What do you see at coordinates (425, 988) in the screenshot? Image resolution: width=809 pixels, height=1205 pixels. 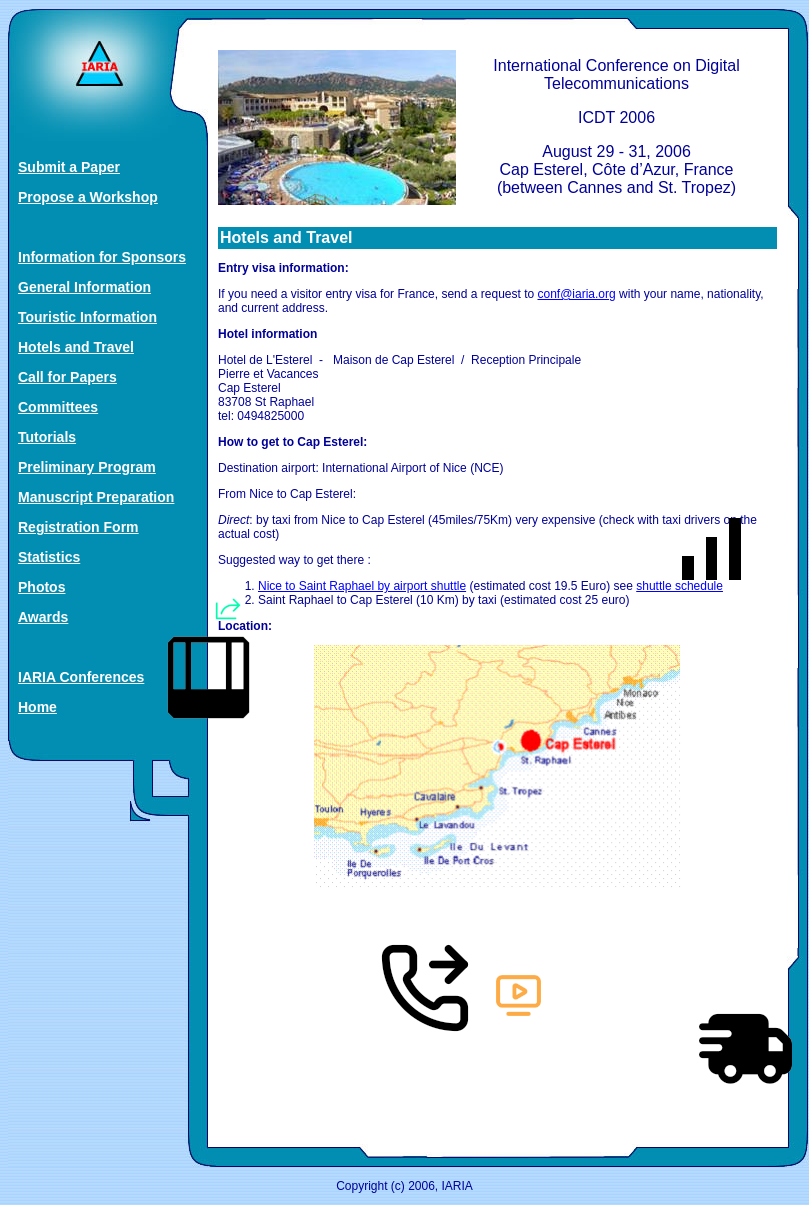 I see `forward a call to another number` at bounding box center [425, 988].